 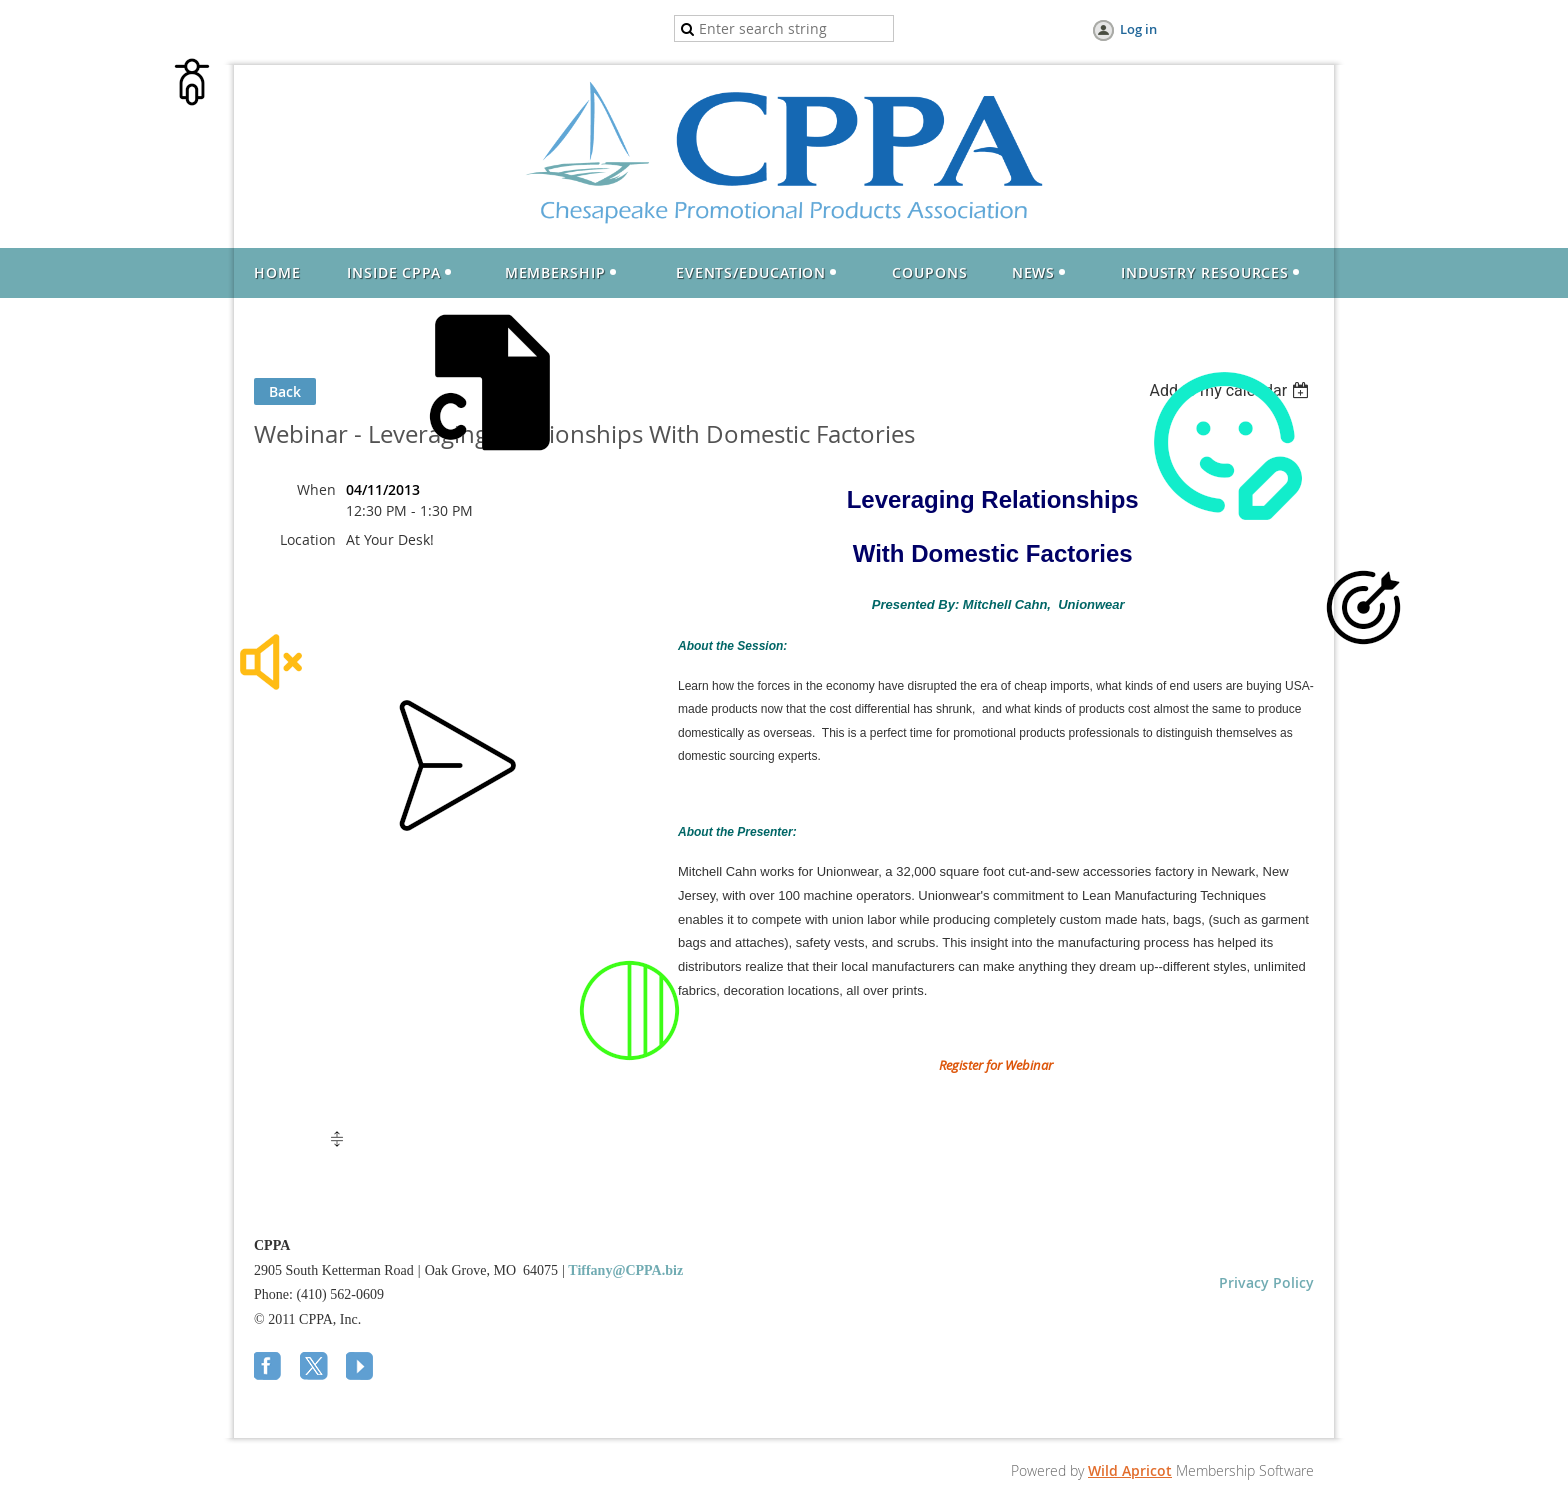 What do you see at coordinates (270, 662) in the screenshot?
I see `mute audio` at bounding box center [270, 662].